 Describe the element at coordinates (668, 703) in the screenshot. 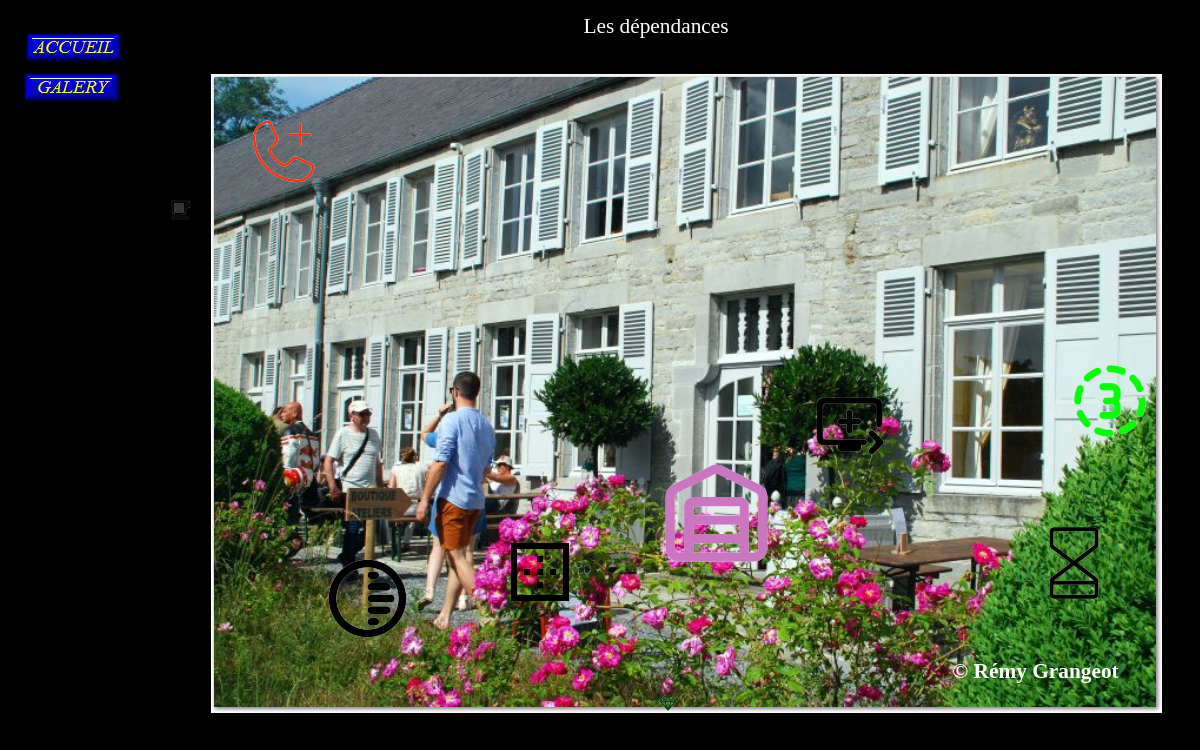

I see `open sketch design app` at that location.